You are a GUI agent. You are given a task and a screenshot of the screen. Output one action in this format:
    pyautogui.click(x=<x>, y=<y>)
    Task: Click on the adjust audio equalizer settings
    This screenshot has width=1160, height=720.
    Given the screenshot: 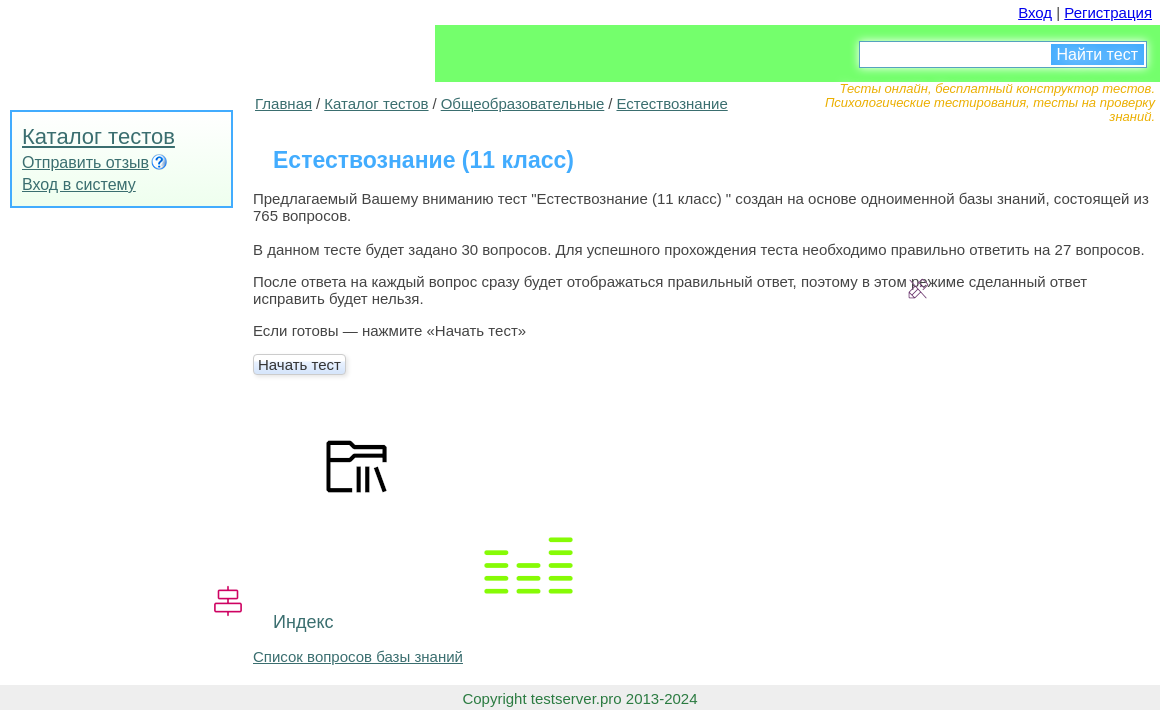 What is the action you would take?
    pyautogui.click(x=528, y=565)
    